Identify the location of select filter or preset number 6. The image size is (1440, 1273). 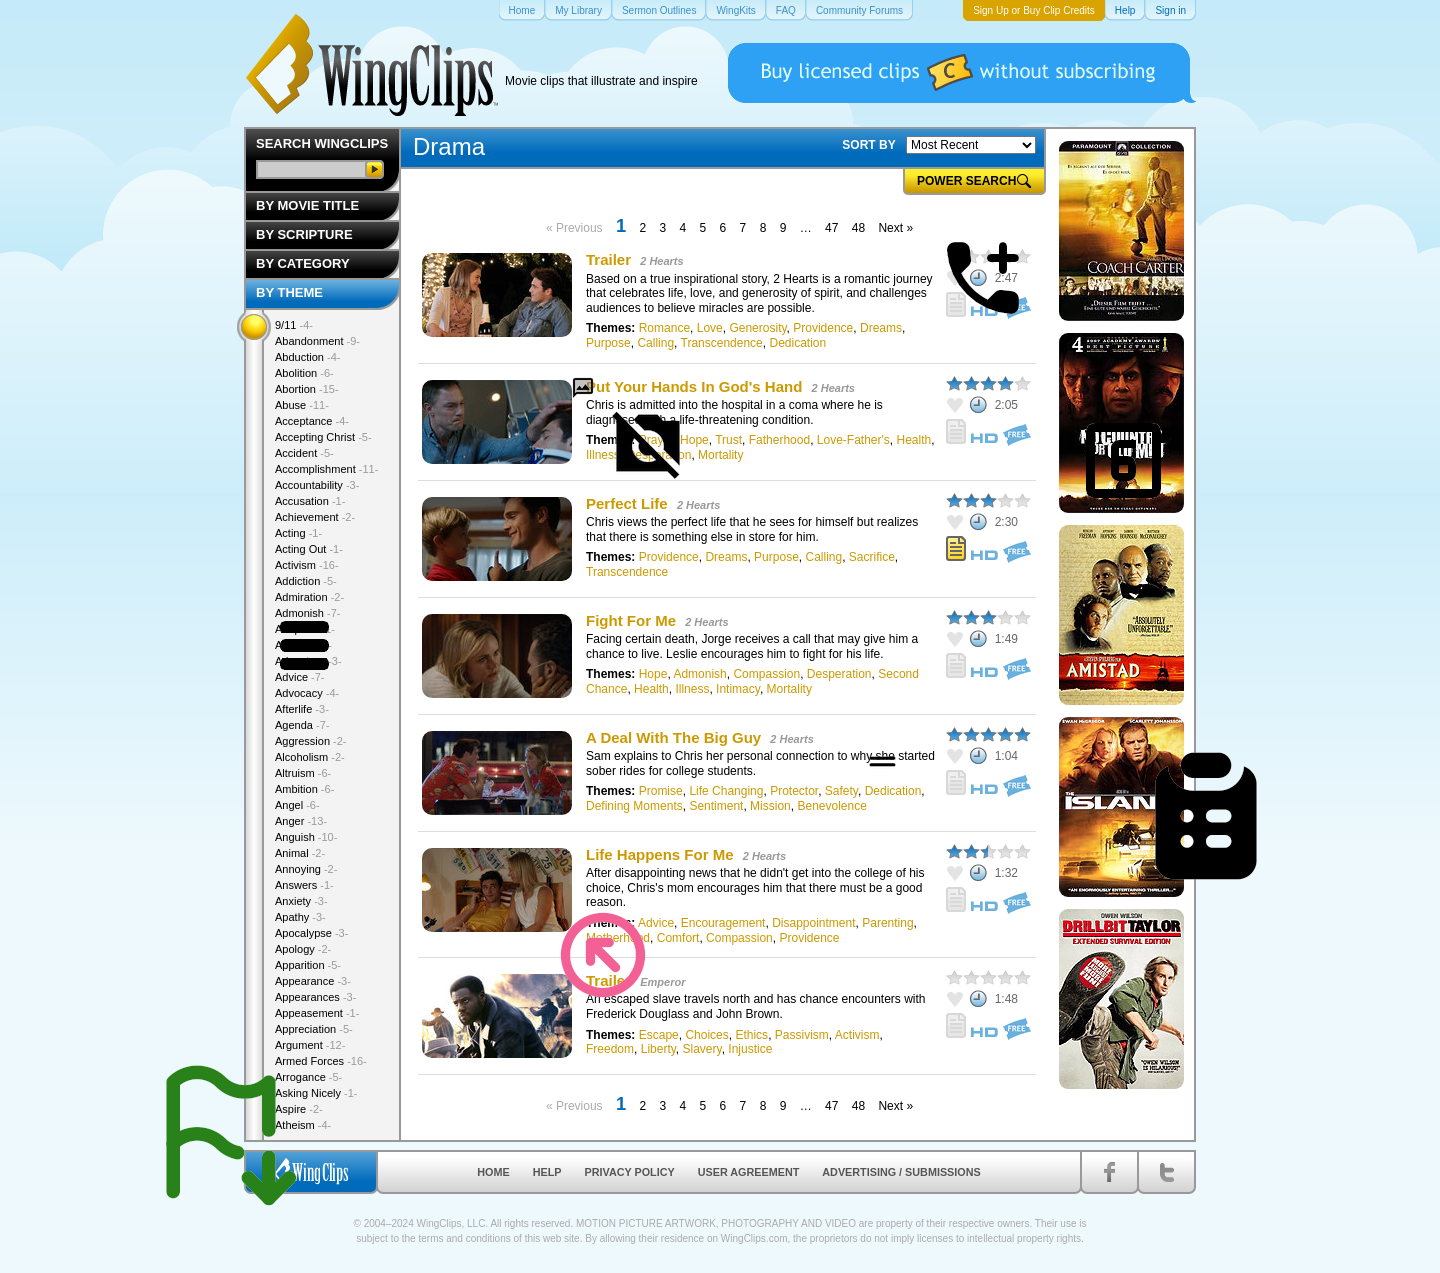
(1123, 460).